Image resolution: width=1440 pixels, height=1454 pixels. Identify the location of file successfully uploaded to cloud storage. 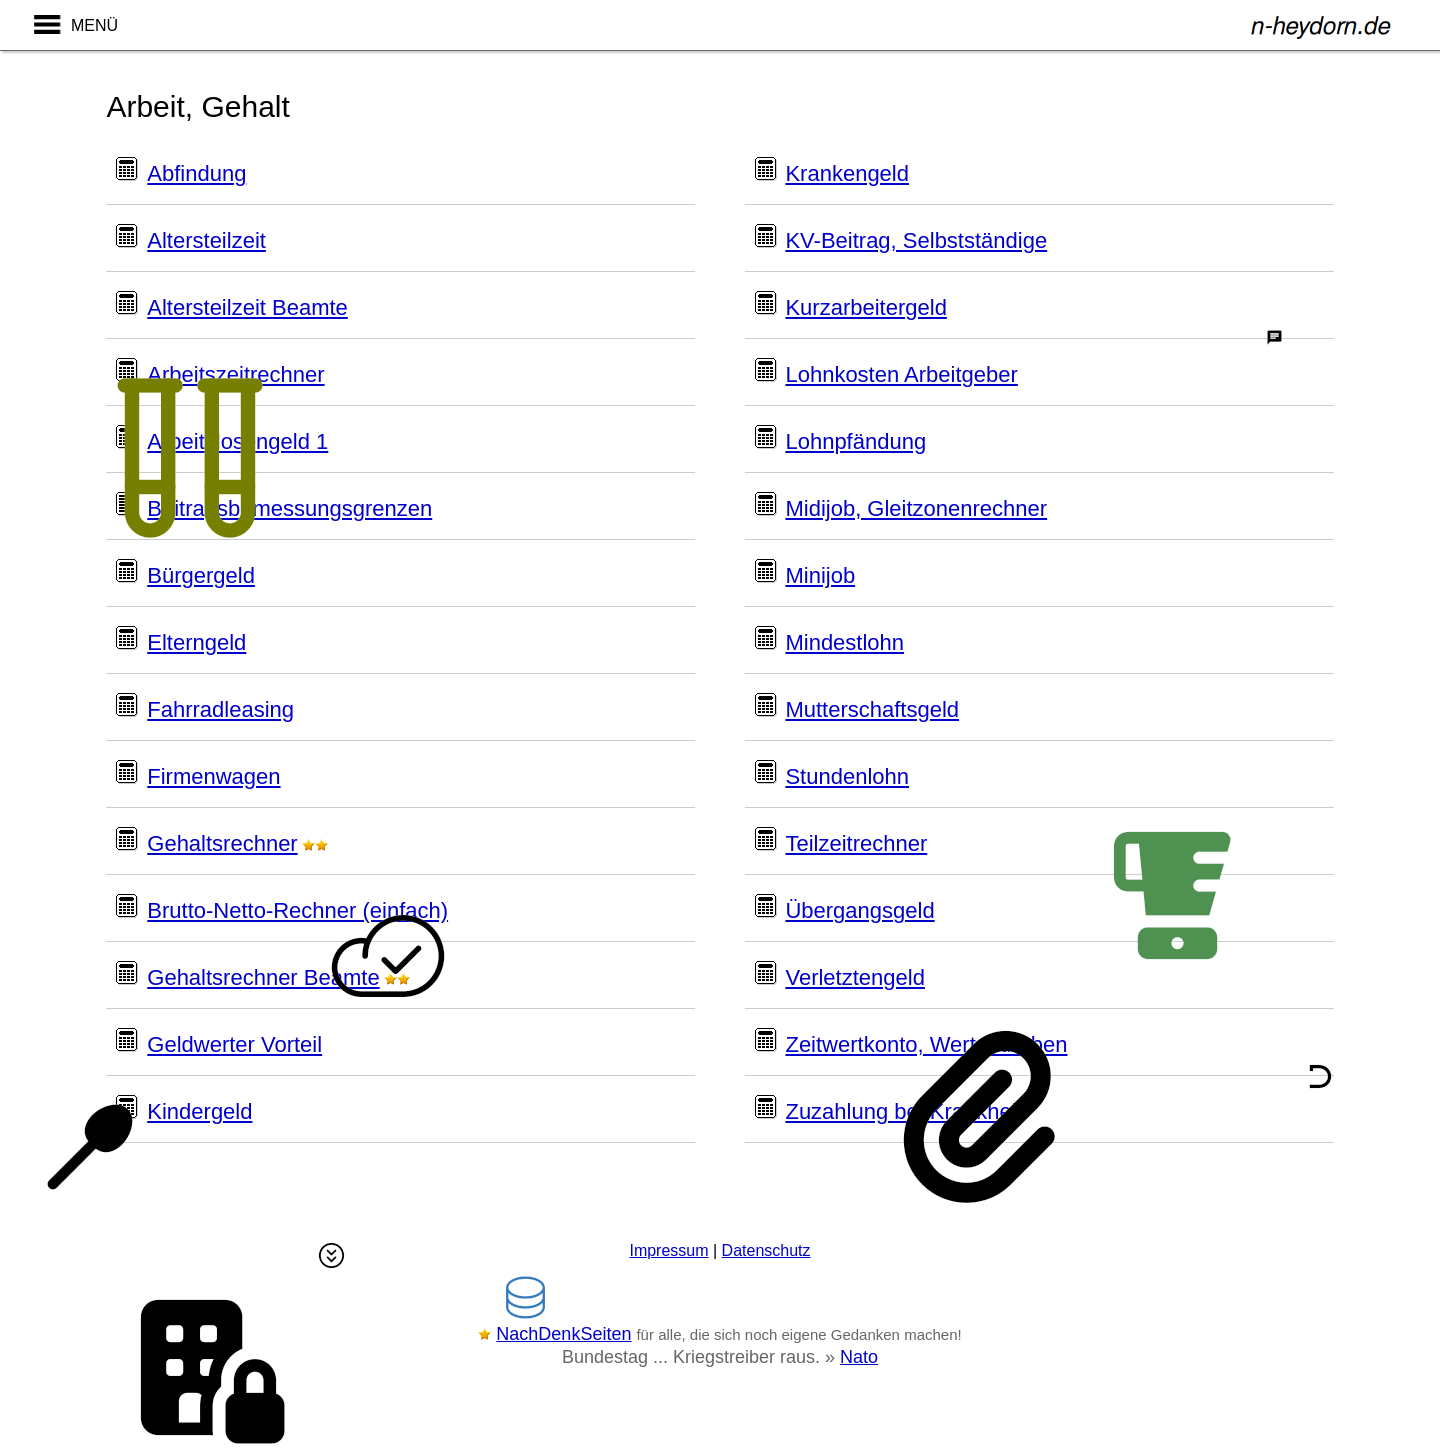
(388, 956).